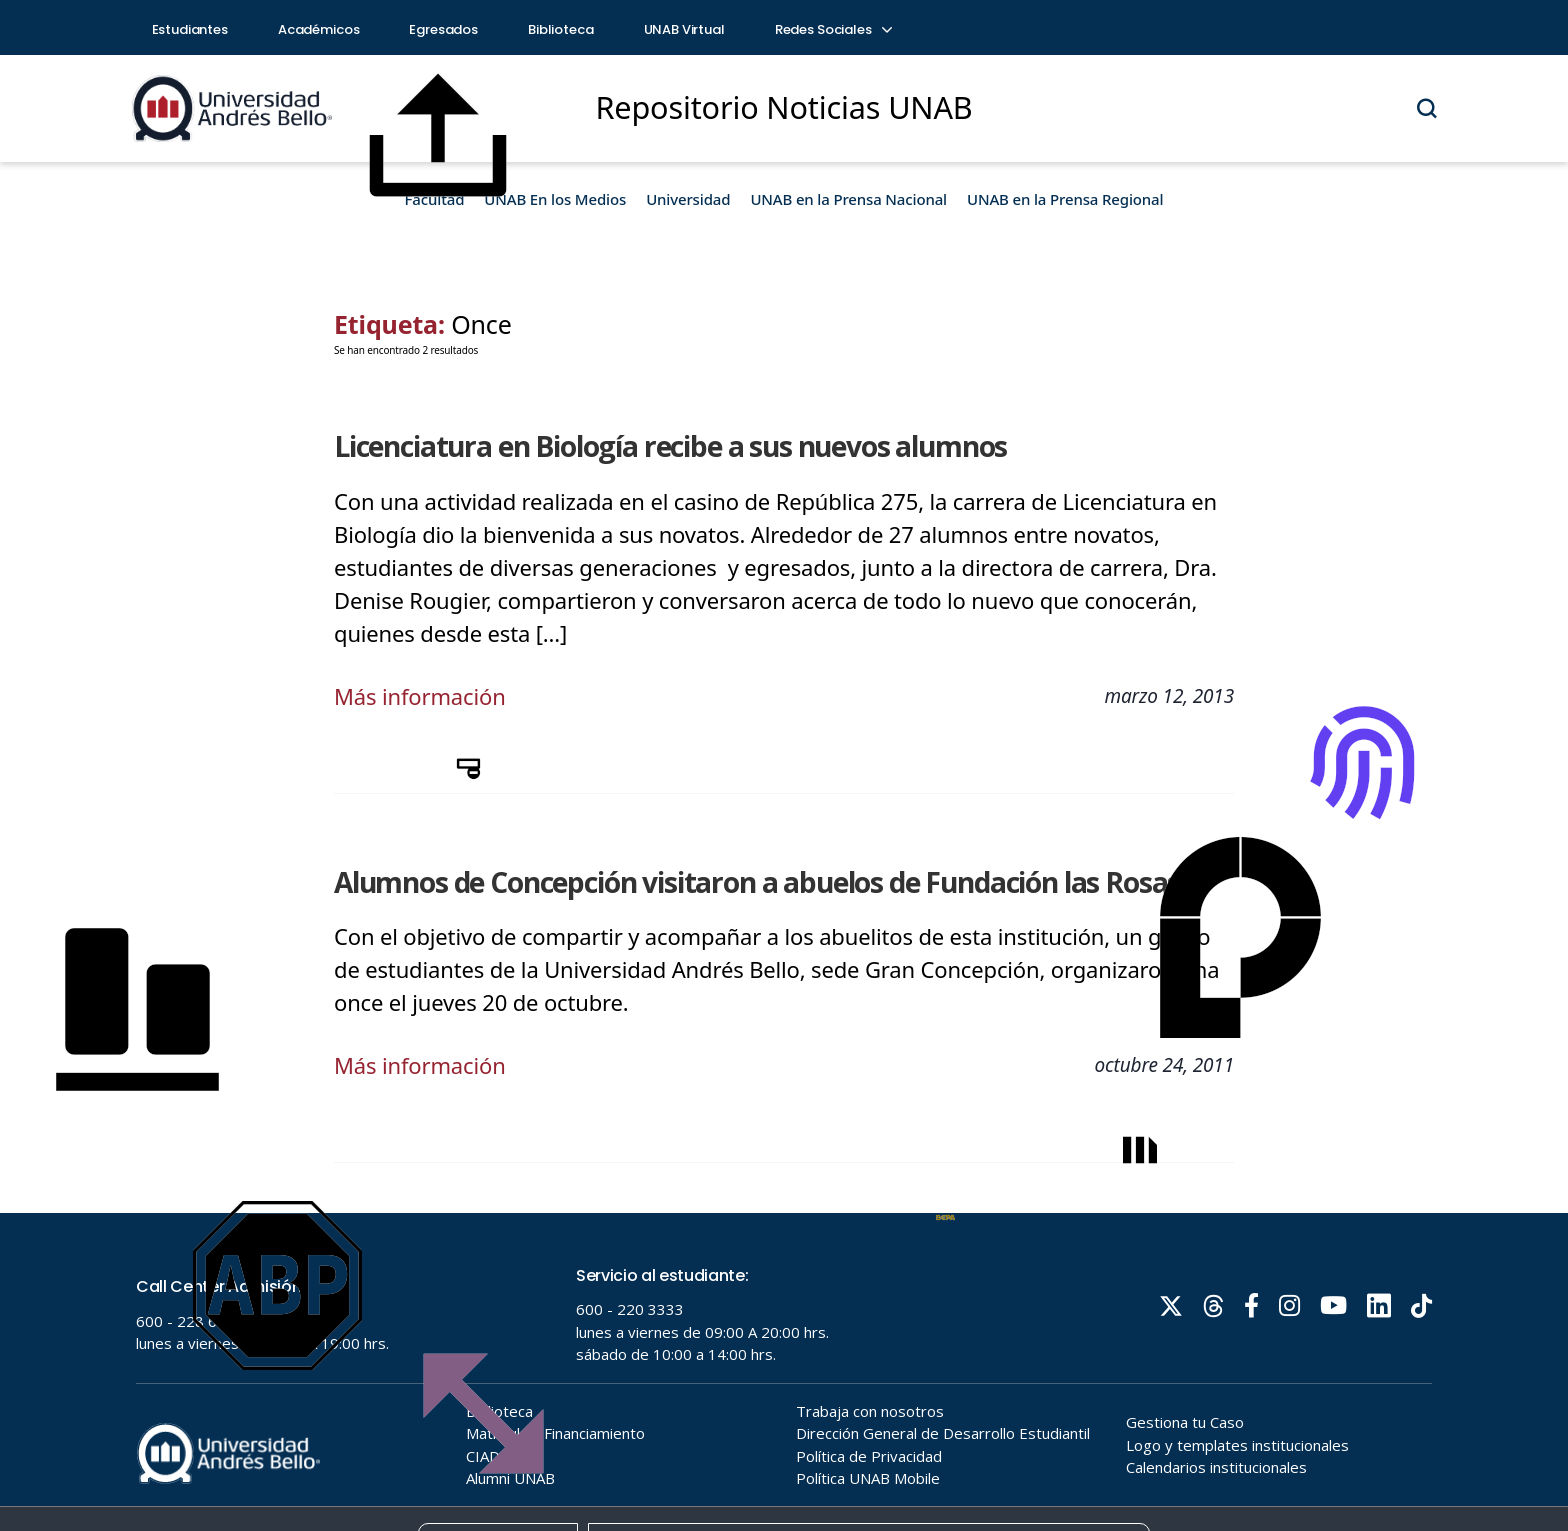 Image resolution: width=1568 pixels, height=1531 pixels. I want to click on delete a row from a table or spreadsheet, so click(468, 767).